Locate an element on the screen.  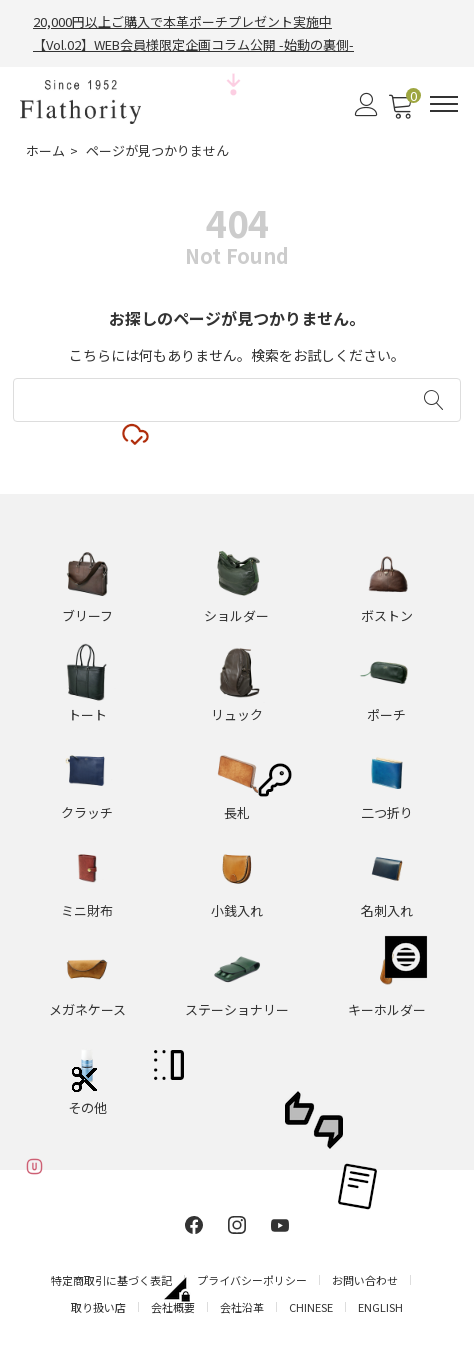
cut selected content to clipboard is located at coordinates (84, 1079).